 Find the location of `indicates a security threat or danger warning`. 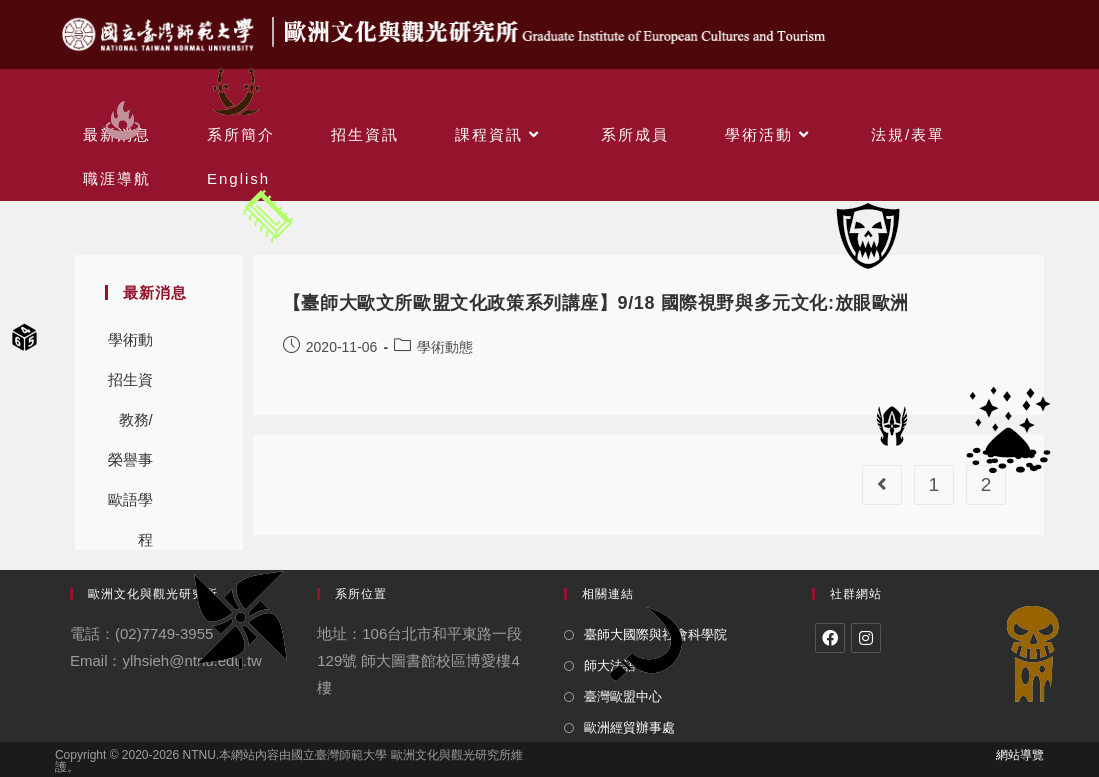

indicates a security threat or danger warning is located at coordinates (868, 236).